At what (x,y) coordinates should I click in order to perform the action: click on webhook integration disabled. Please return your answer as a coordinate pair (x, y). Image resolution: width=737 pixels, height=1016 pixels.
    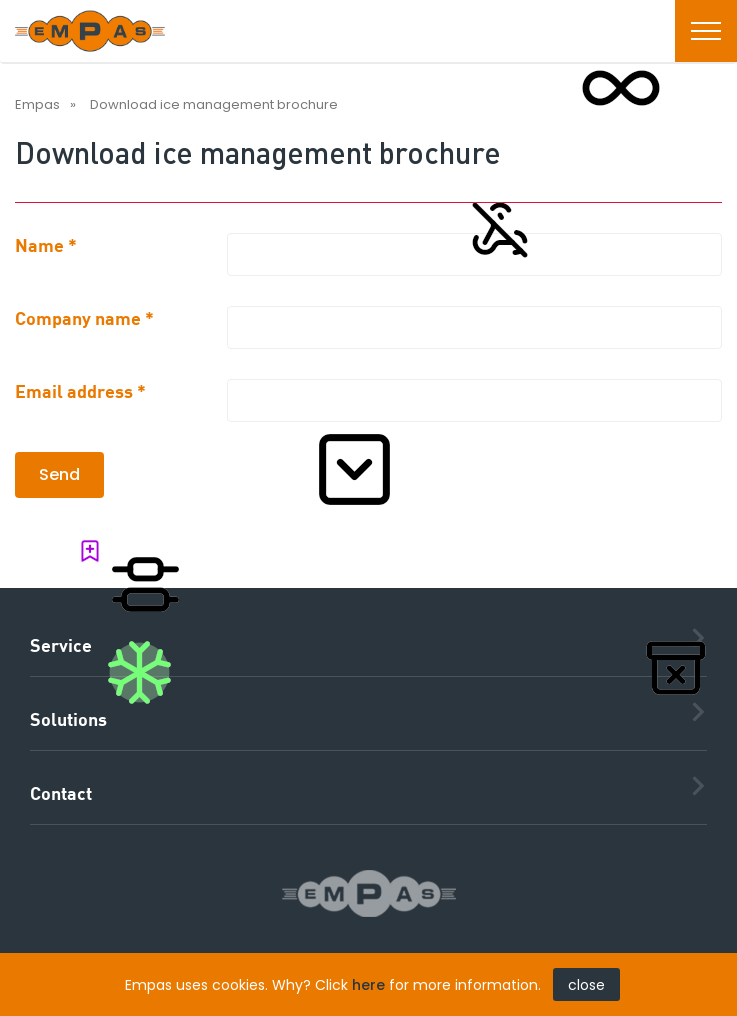
    Looking at the image, I should click on (500, 230).